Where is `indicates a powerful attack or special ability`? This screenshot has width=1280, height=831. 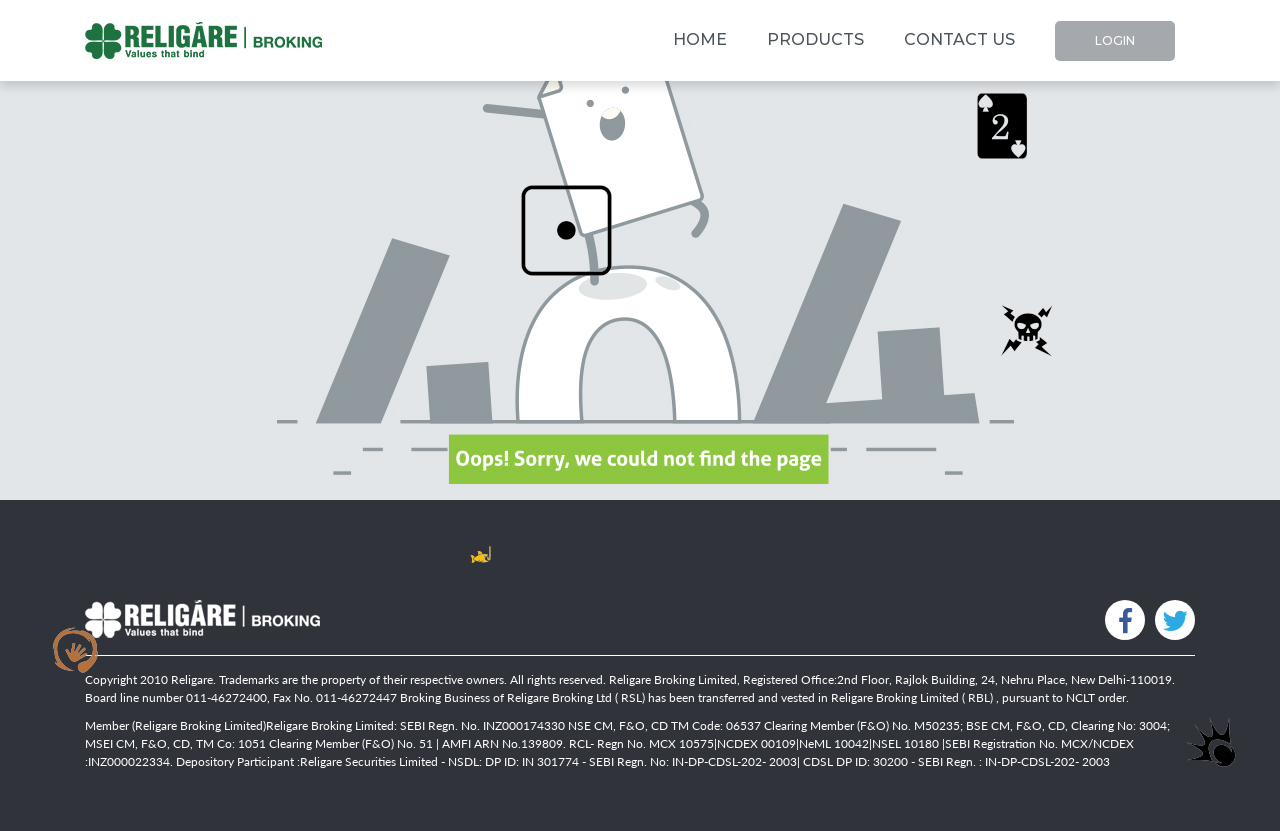 indicates a powerful attack or special ability is located at coordinates (1026, 330).